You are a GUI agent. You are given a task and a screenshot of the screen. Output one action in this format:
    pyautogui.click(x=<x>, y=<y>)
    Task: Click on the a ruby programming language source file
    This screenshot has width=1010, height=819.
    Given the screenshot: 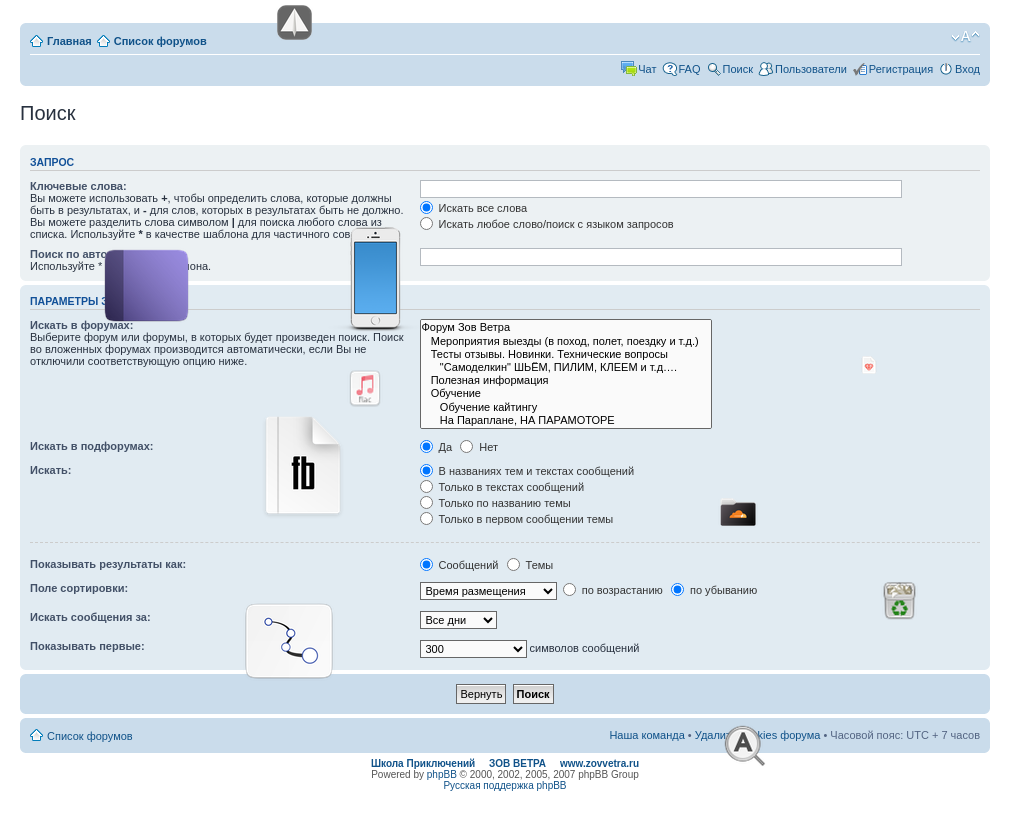 What is the action you would take?
    pyautogui.click(x=869, y=365)
    